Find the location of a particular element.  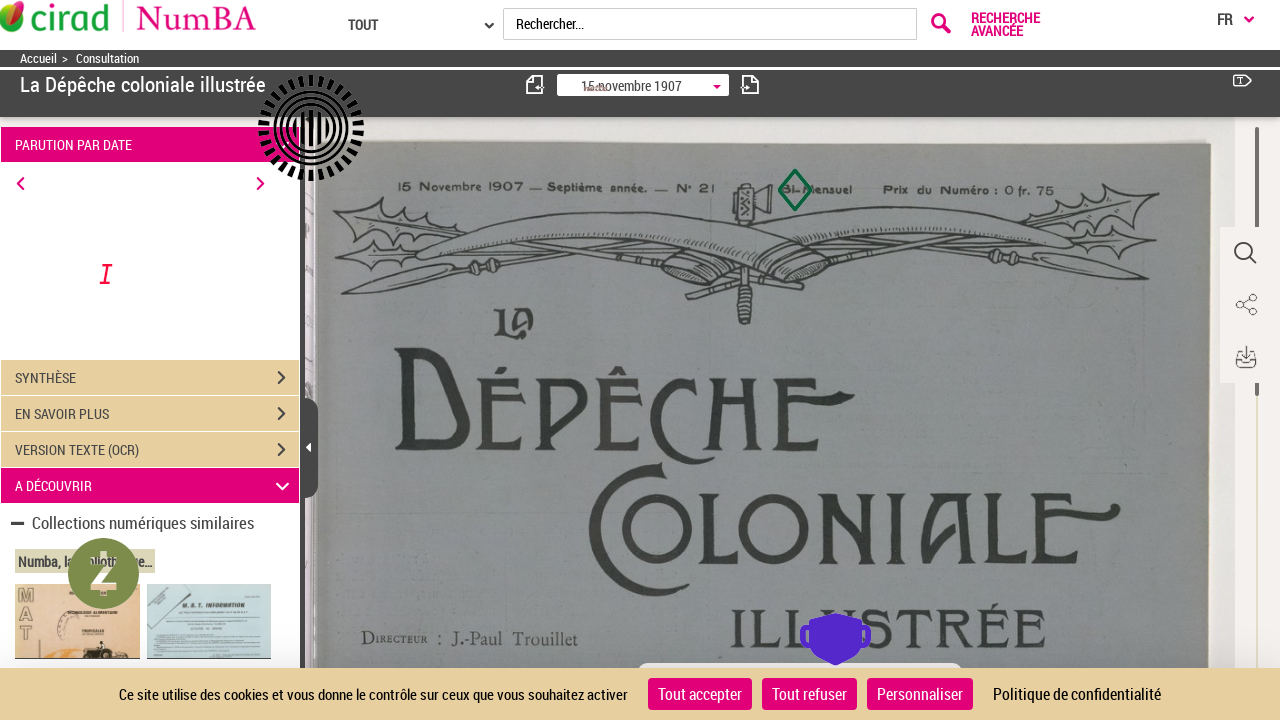

health and safety guidelines indicator is located at coordinates (835, 639).